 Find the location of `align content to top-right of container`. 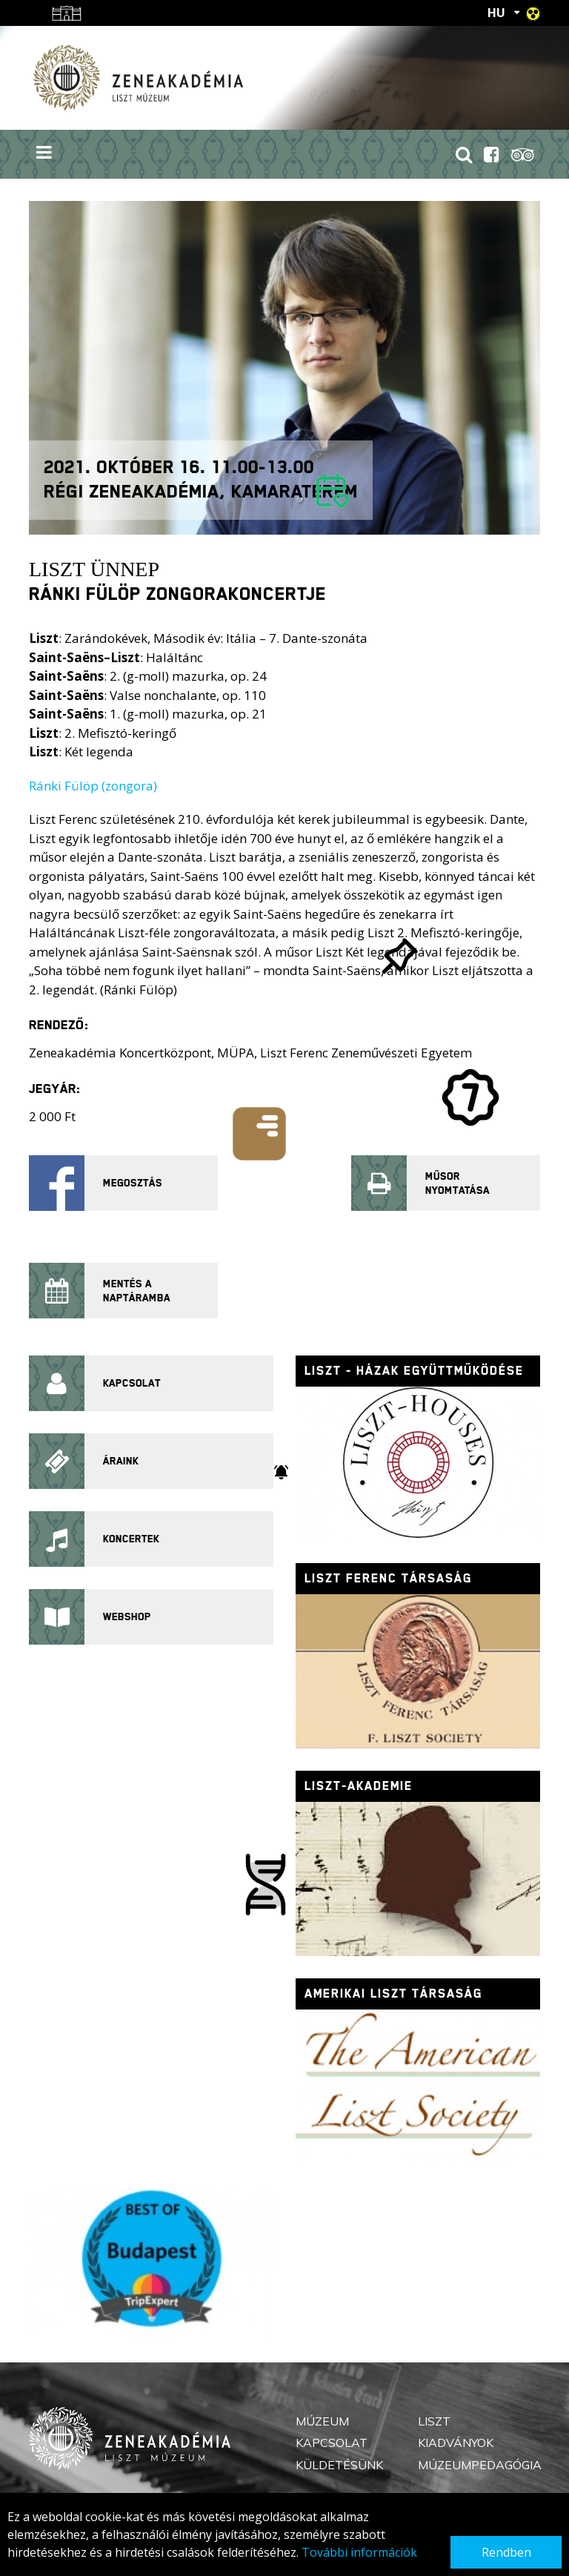

align content to top-right of container is located at coordinates (259, 1134).